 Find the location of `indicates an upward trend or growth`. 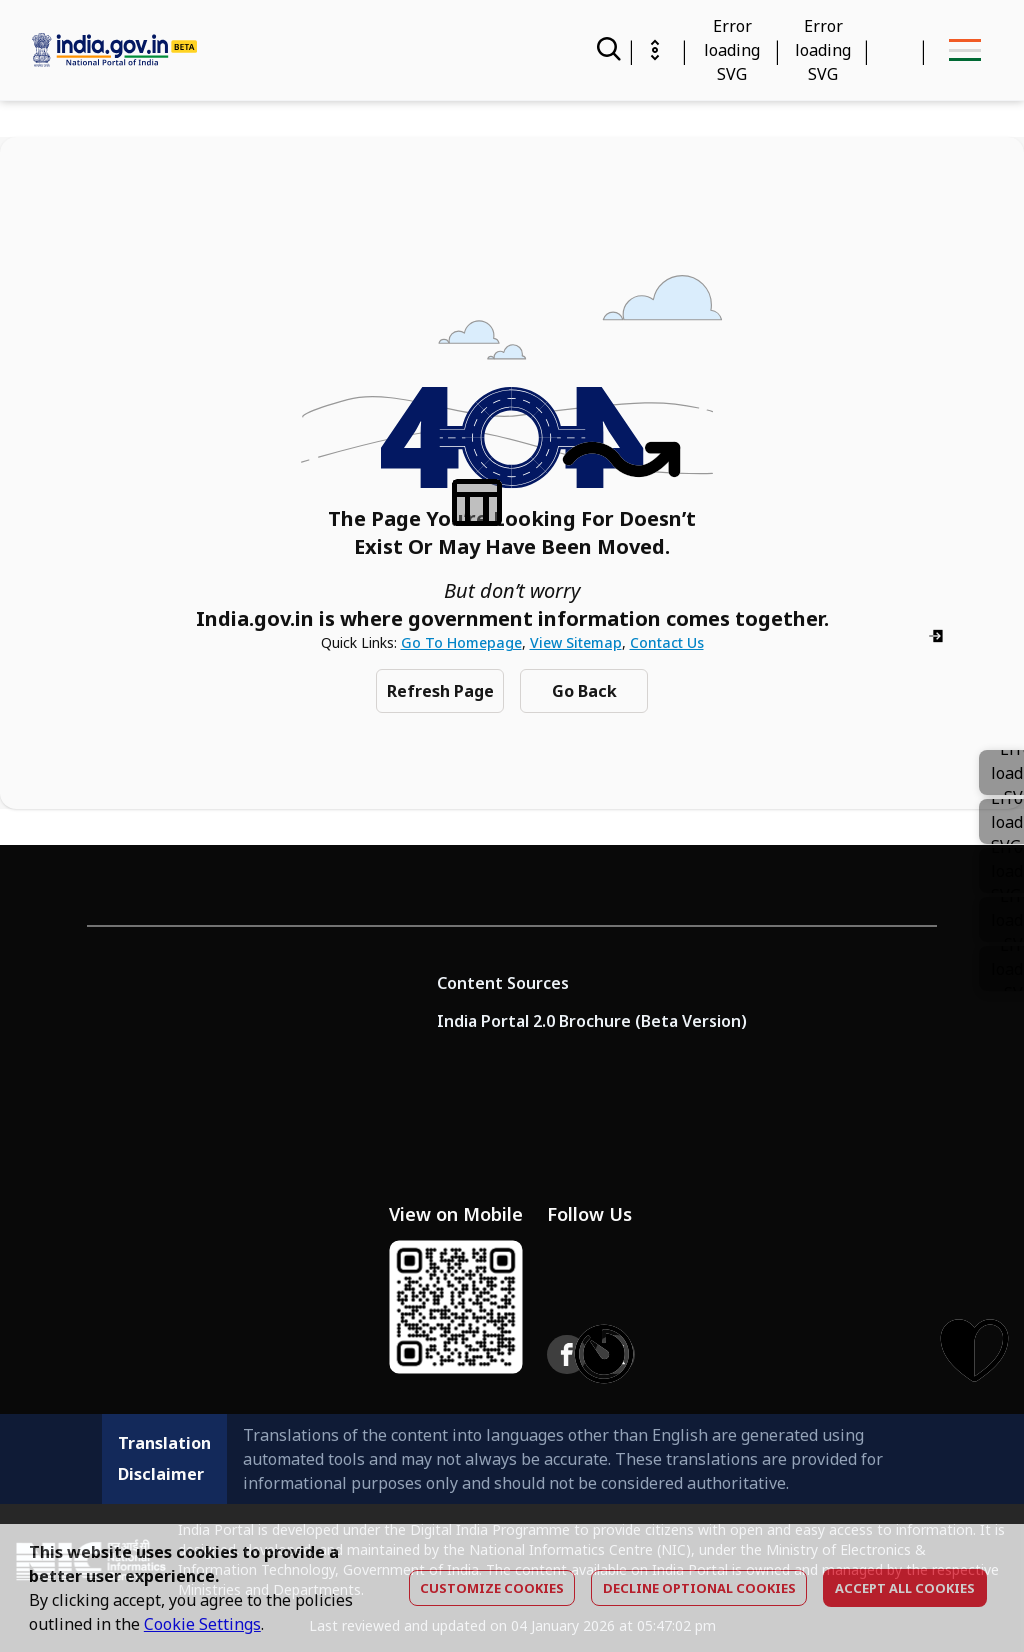

indicates an upward trend or growth is located at coordinates (621, 459).